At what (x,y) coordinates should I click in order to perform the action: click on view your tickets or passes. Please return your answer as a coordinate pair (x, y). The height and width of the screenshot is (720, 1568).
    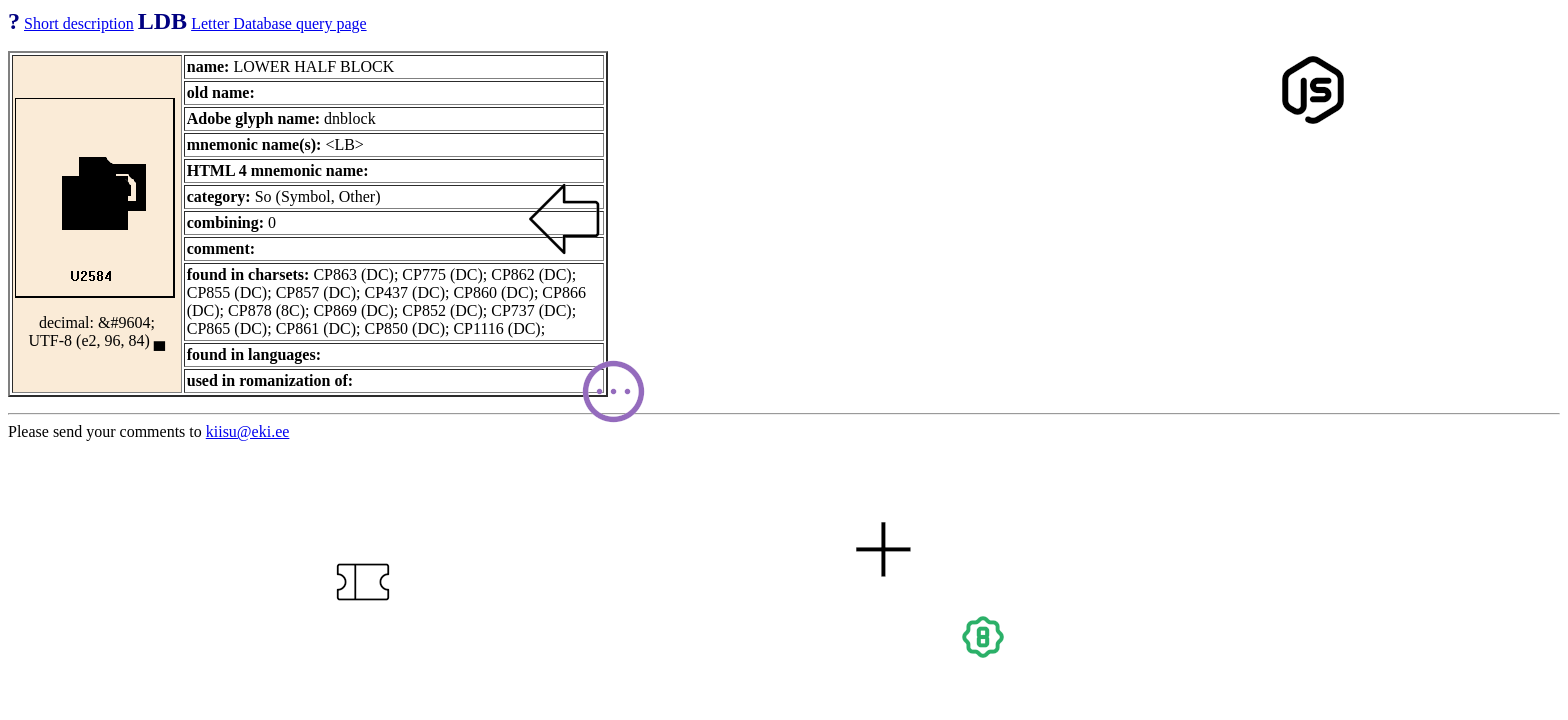
    Looking at the image, I should click on (363, 582).